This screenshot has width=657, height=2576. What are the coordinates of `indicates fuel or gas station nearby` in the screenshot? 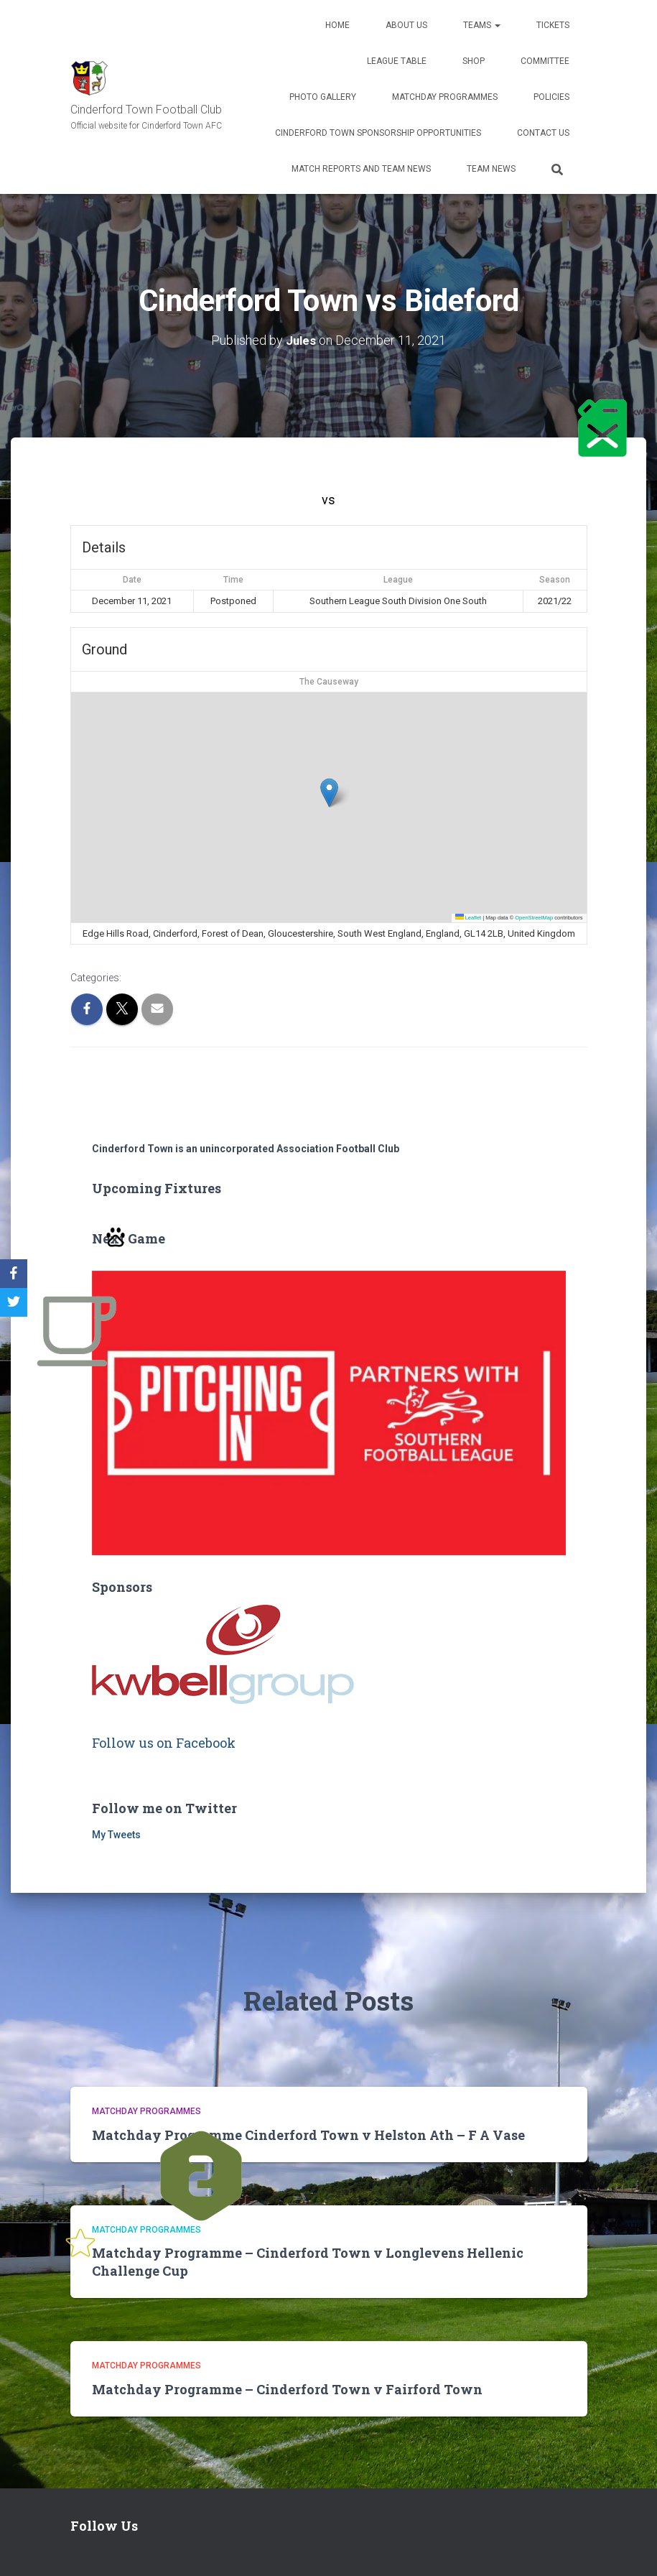 It's located at (602, 428).